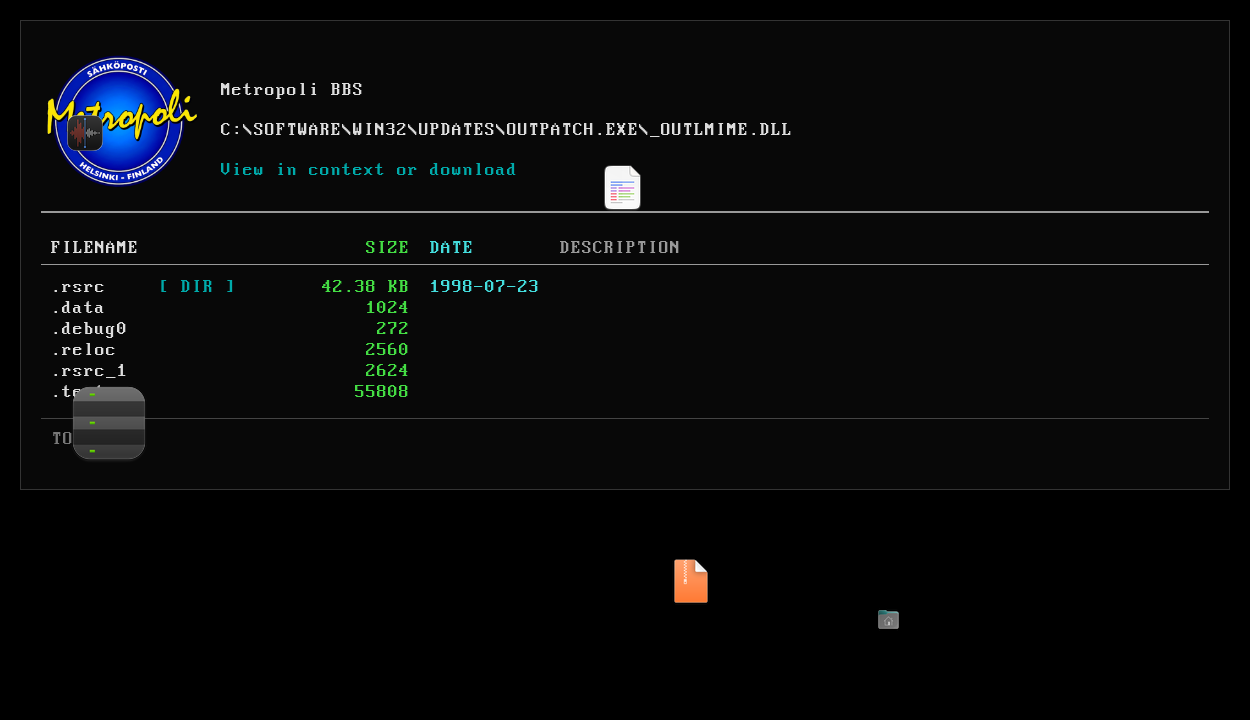  Describe the element at coordinates (888, 619) in the screenshot. I see `access your home folder or personal files` at that location.